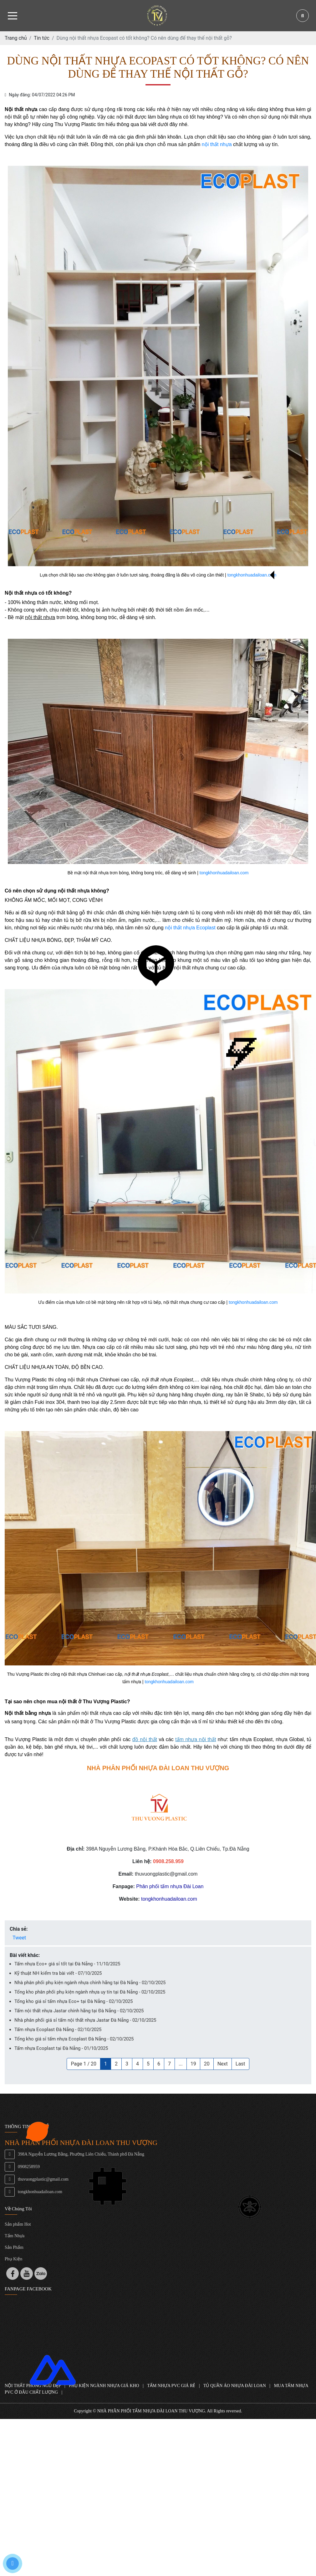 This screenshot has height=2576, width=316. Describe the element at coordinates (53, 2370) in the screenshot. I see `nuxt.js framework logo` at that location.